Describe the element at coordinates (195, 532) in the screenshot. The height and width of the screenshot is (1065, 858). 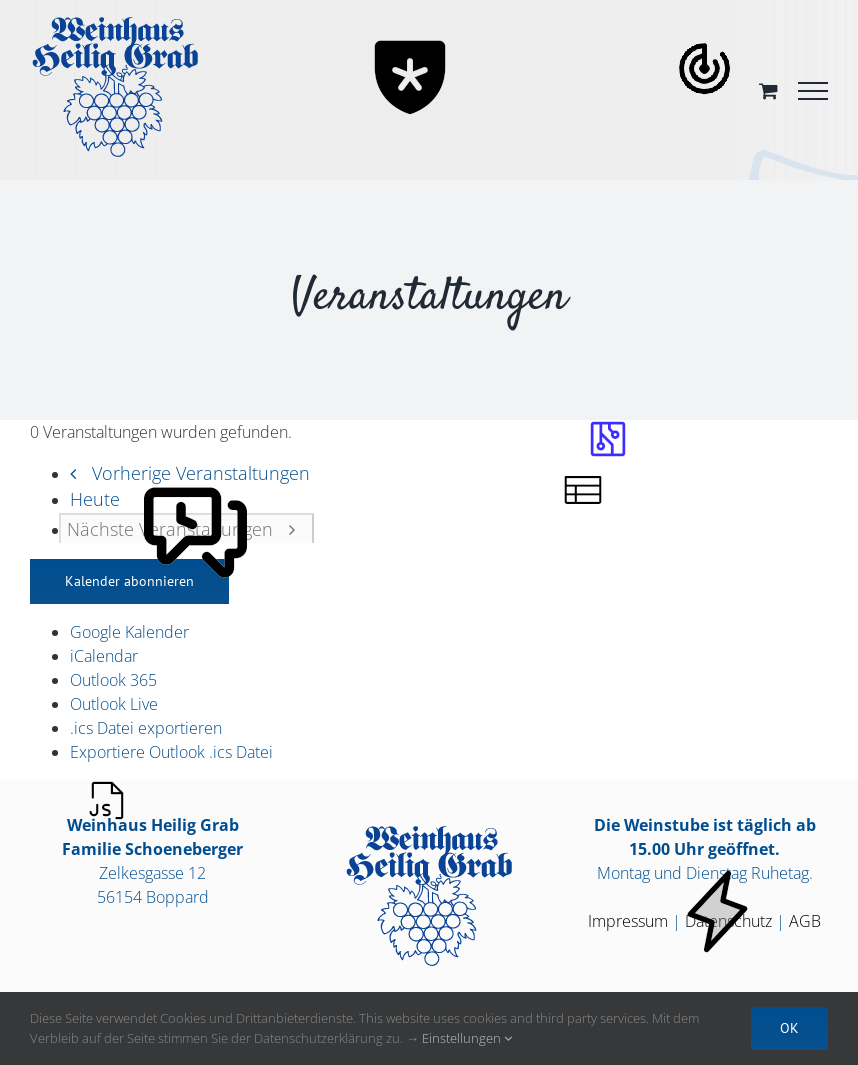
I see `indicates an outdated or stale discussion thread` at that location.